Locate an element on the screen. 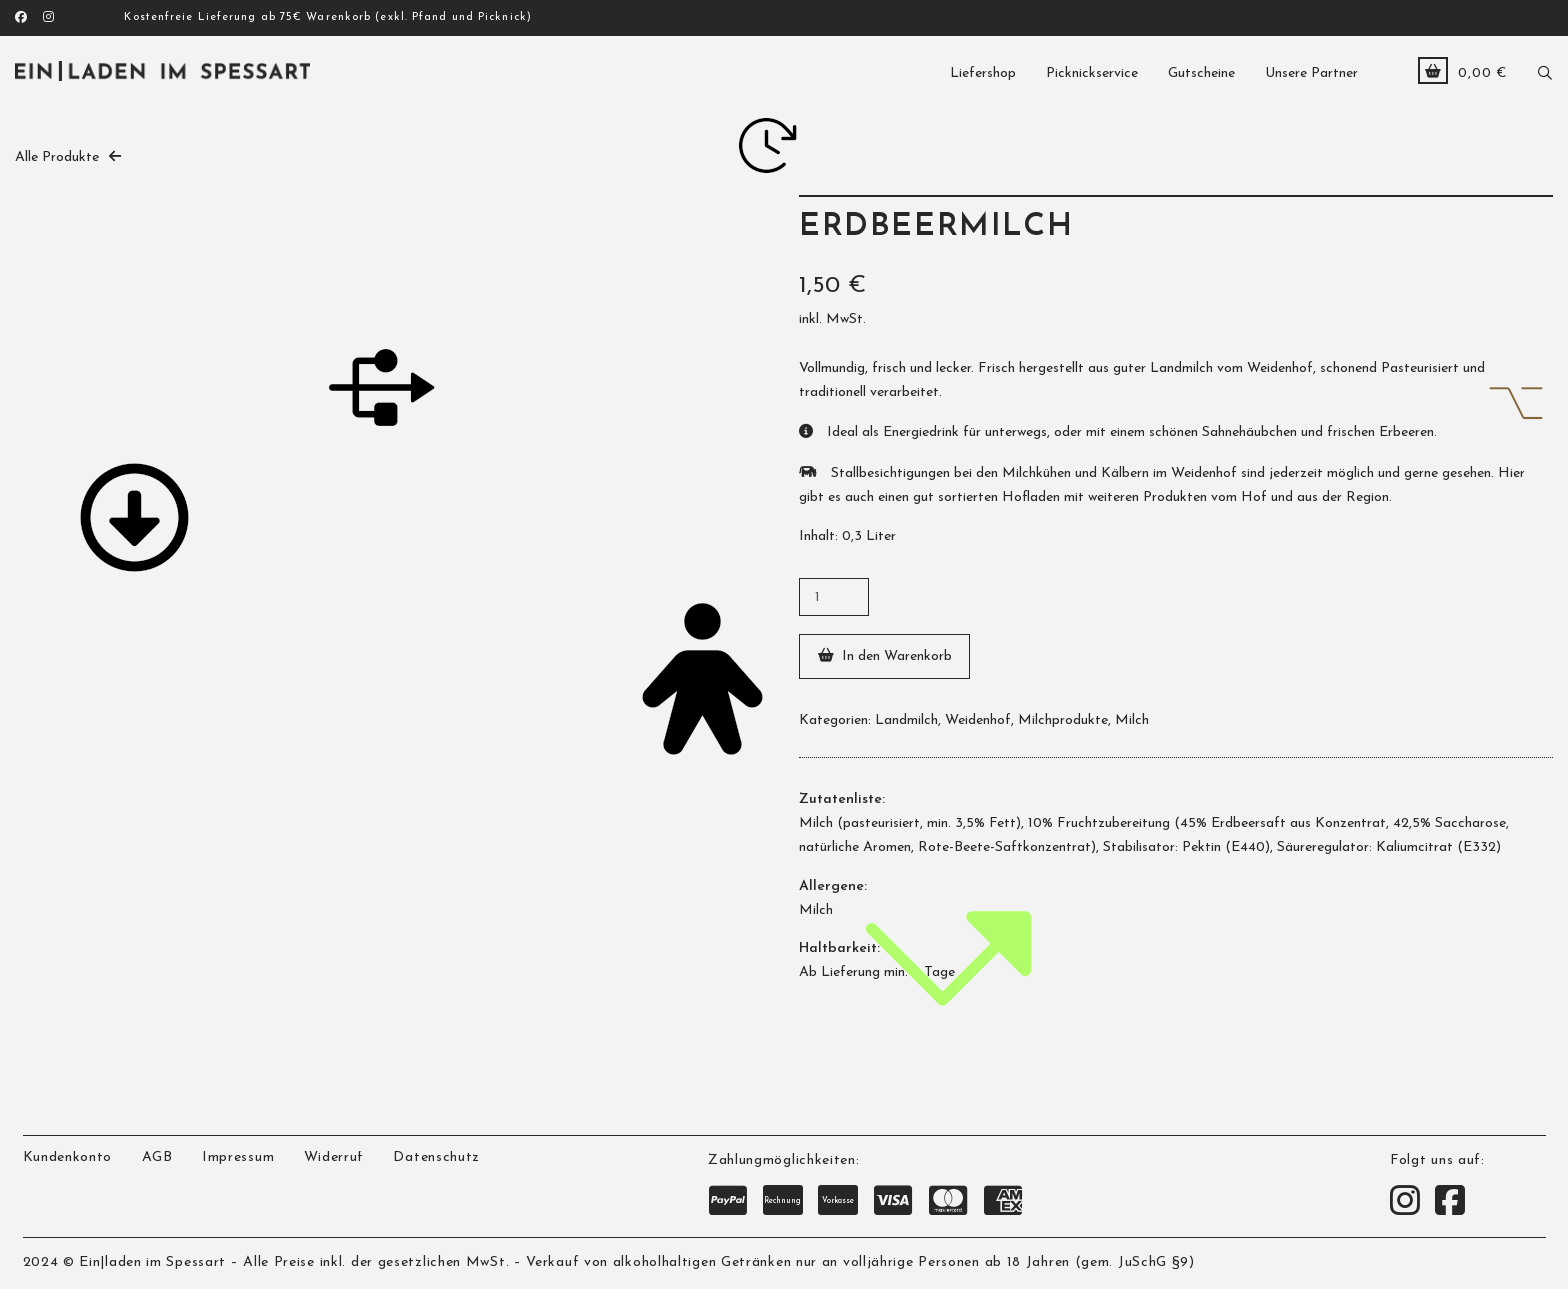  reply to a message or email is located at coordinates (948, 952).